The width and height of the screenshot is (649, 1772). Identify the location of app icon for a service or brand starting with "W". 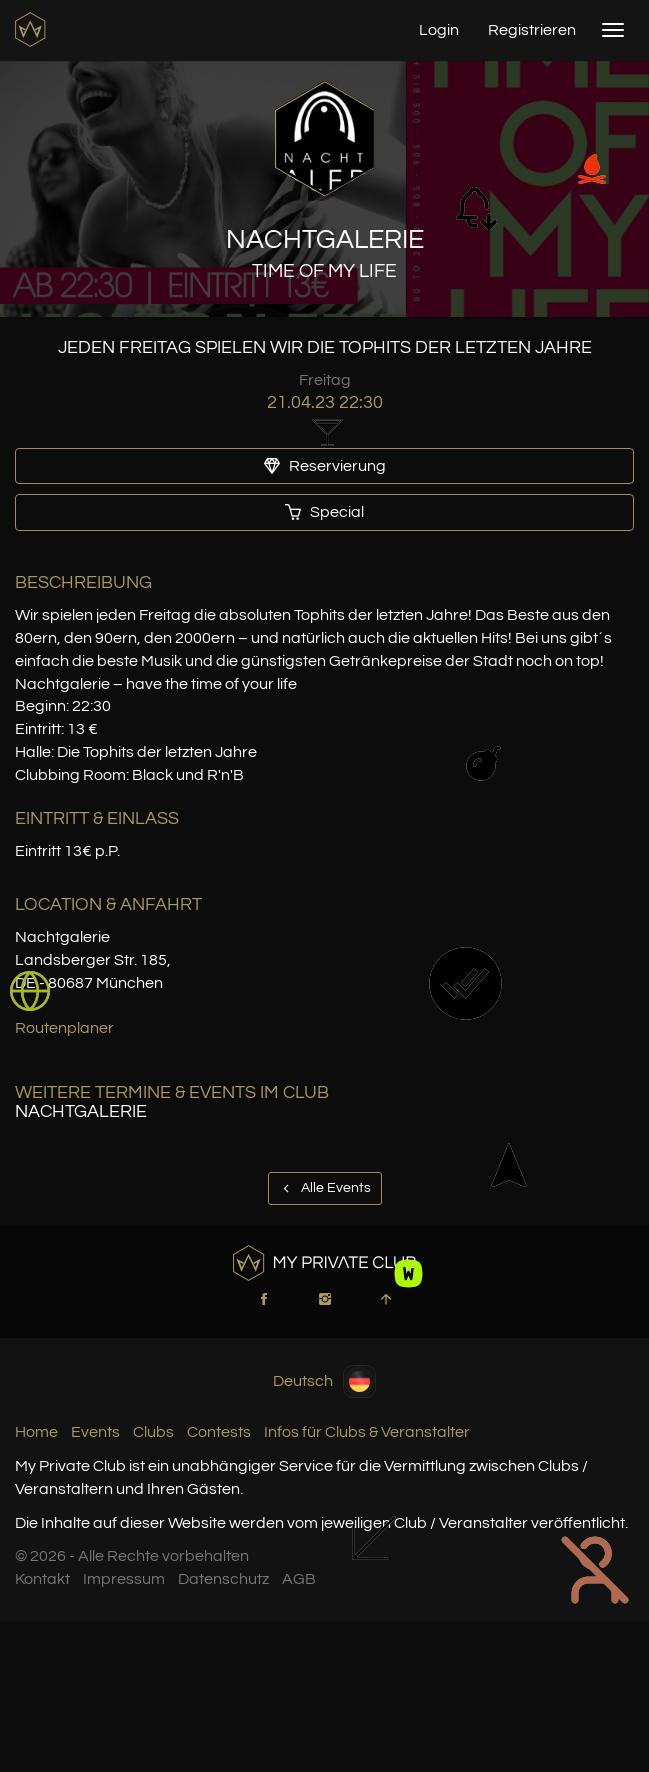
(408, 1273).